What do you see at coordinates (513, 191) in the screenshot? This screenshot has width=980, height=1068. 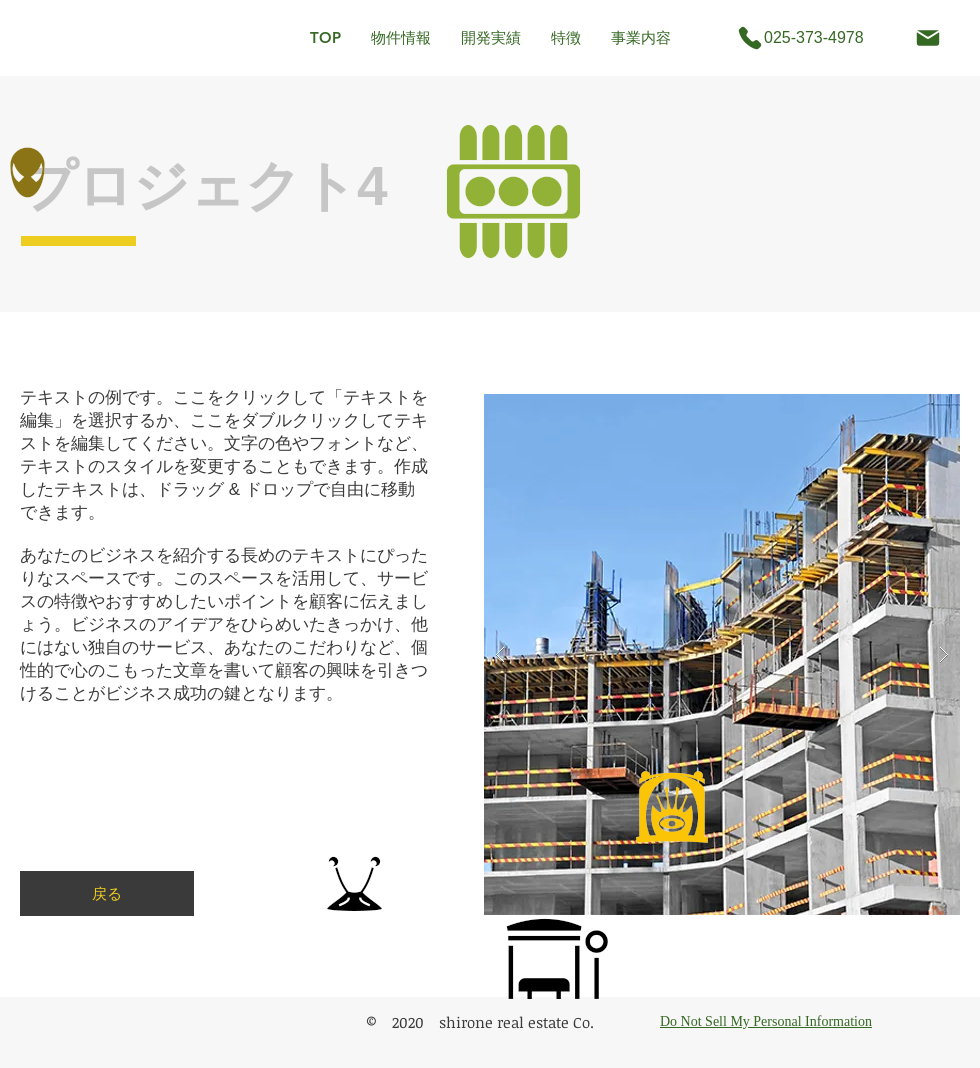 I see `represents a microchip or processor component` at bounding box center [513, 191].